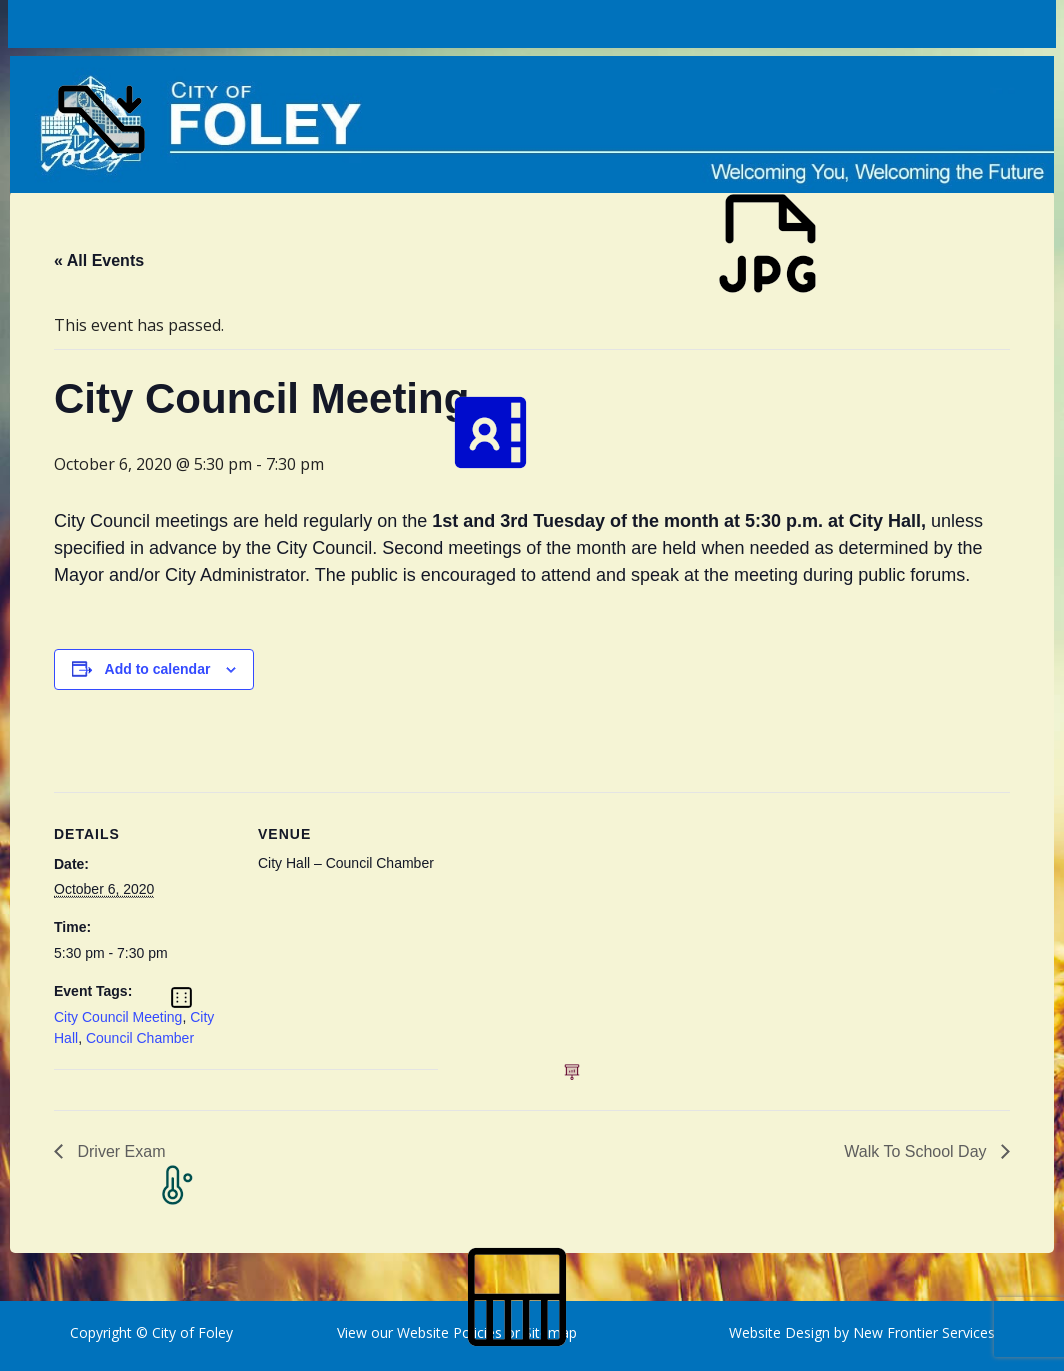  What do you see at coordinates (101, 119) in the screenshot?
I see `indicates escalator going down` at bounding box center [101, 119].